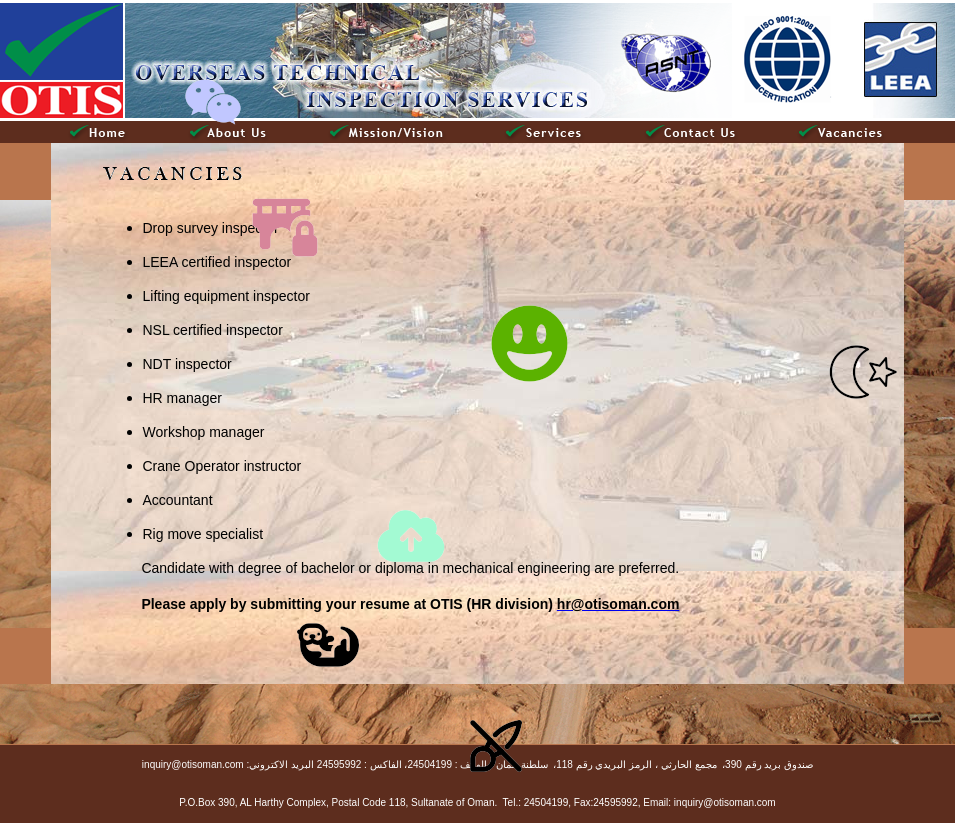 The height and width of the screenshot is (823, 955). What do you see at coordinates (411, 536) in the screenshot?
I see `upload a file to the cloud` at bounding box center [411, 536].